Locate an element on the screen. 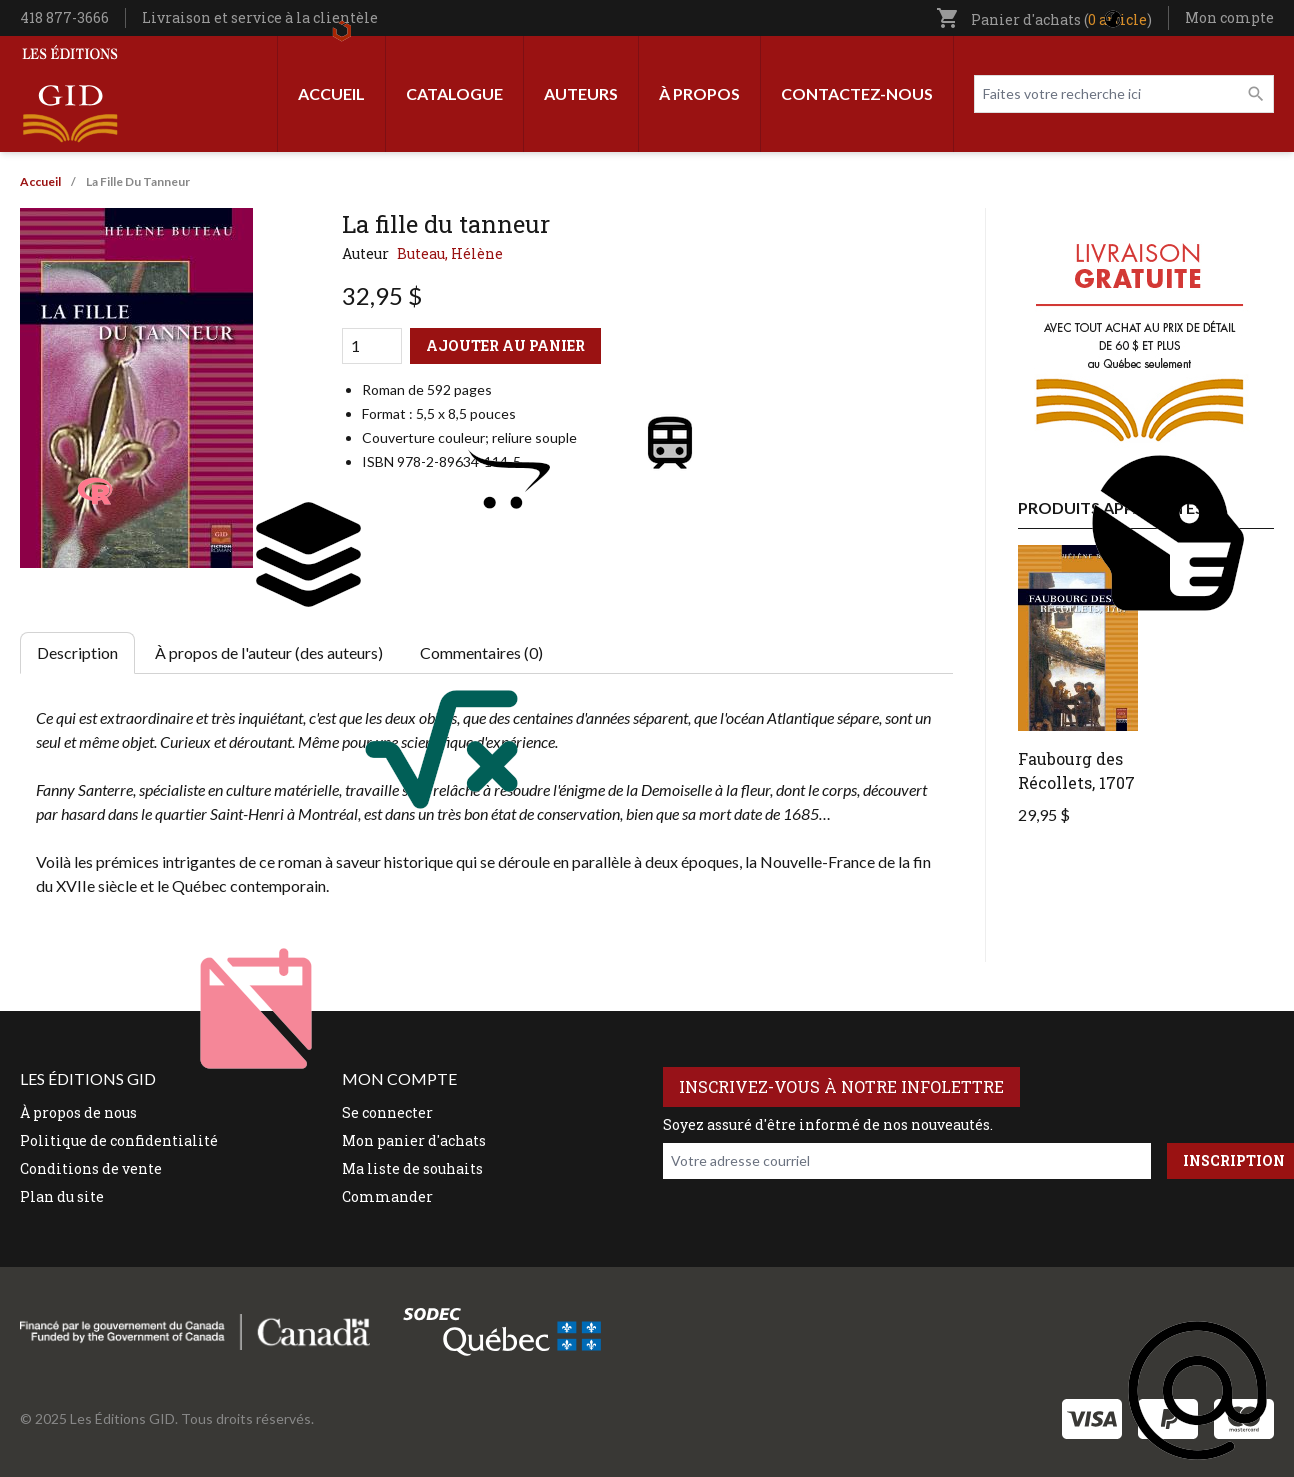 The height and width of the screenshot is (1477, 1294). view train schedules or routes is located at coordinates (670, 444).